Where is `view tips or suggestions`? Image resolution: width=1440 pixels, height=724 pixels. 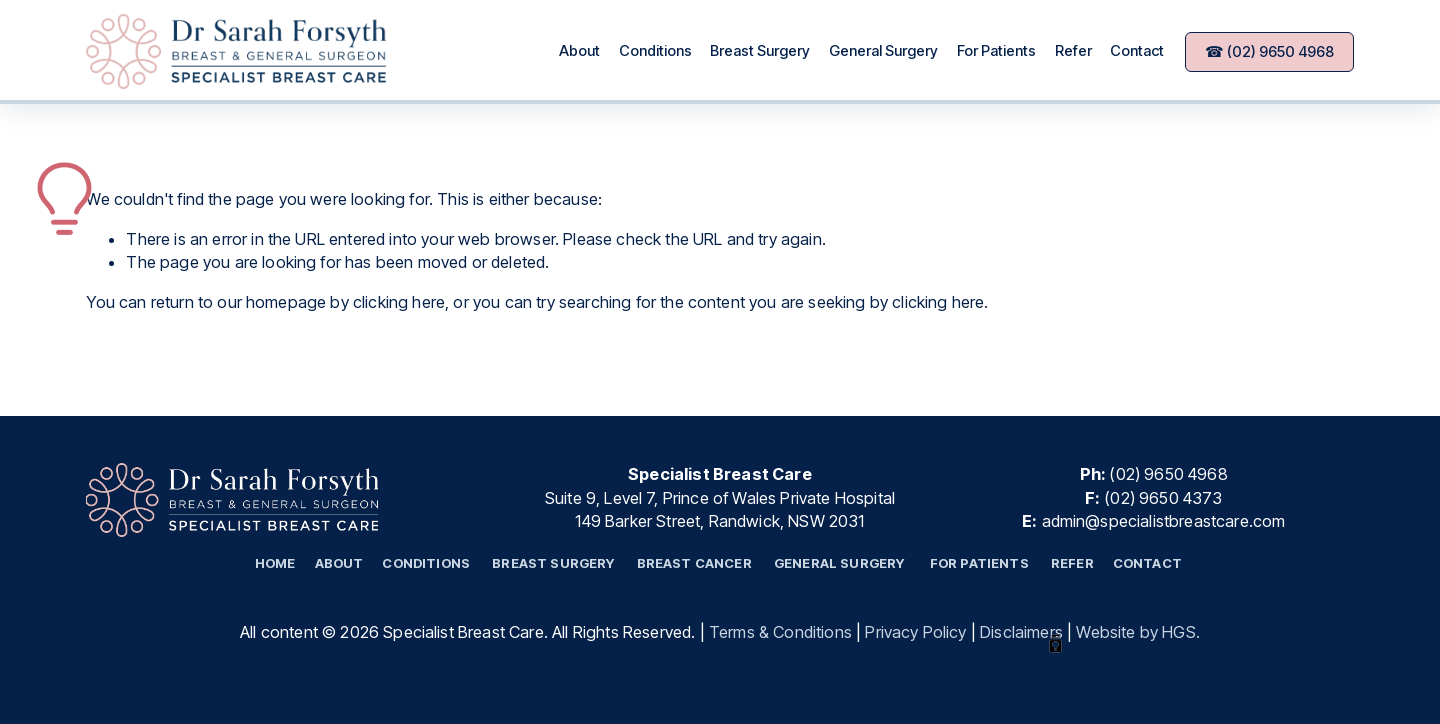 view tips or suggestions is located at coordinates (64, 199).